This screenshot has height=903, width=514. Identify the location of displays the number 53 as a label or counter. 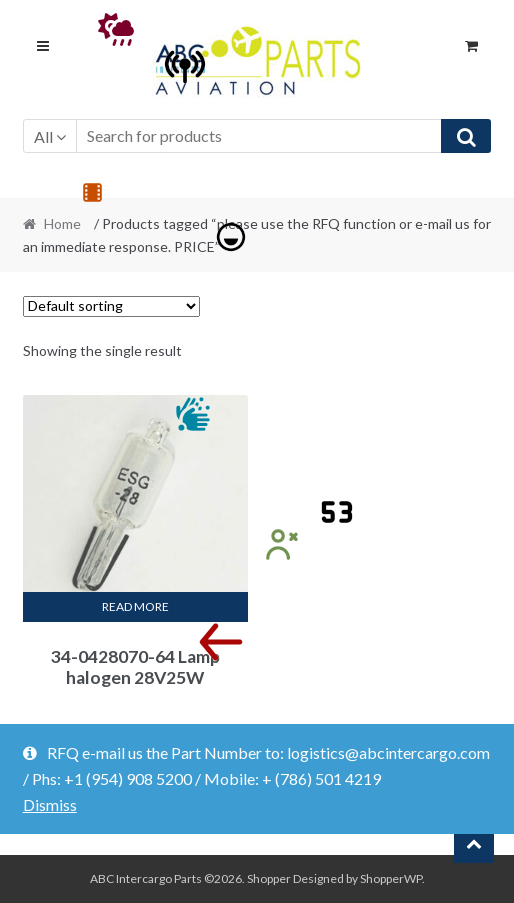
(337, 512).